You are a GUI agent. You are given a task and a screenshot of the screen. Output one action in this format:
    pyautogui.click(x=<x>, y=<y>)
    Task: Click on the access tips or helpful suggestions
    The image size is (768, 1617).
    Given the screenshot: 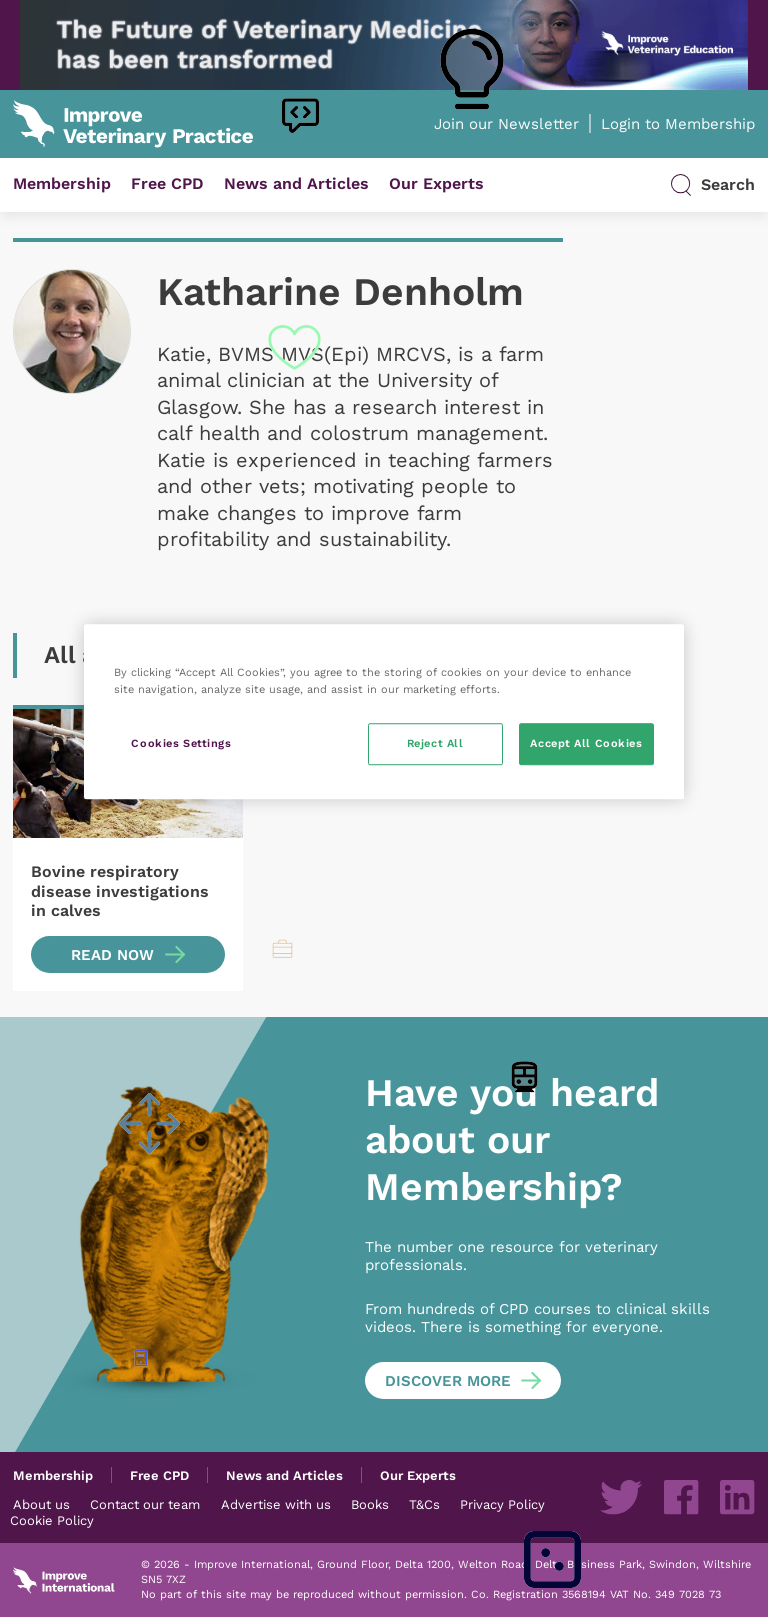 What is the action you would take?
    pyautogui.click(x=472, y=69)
    